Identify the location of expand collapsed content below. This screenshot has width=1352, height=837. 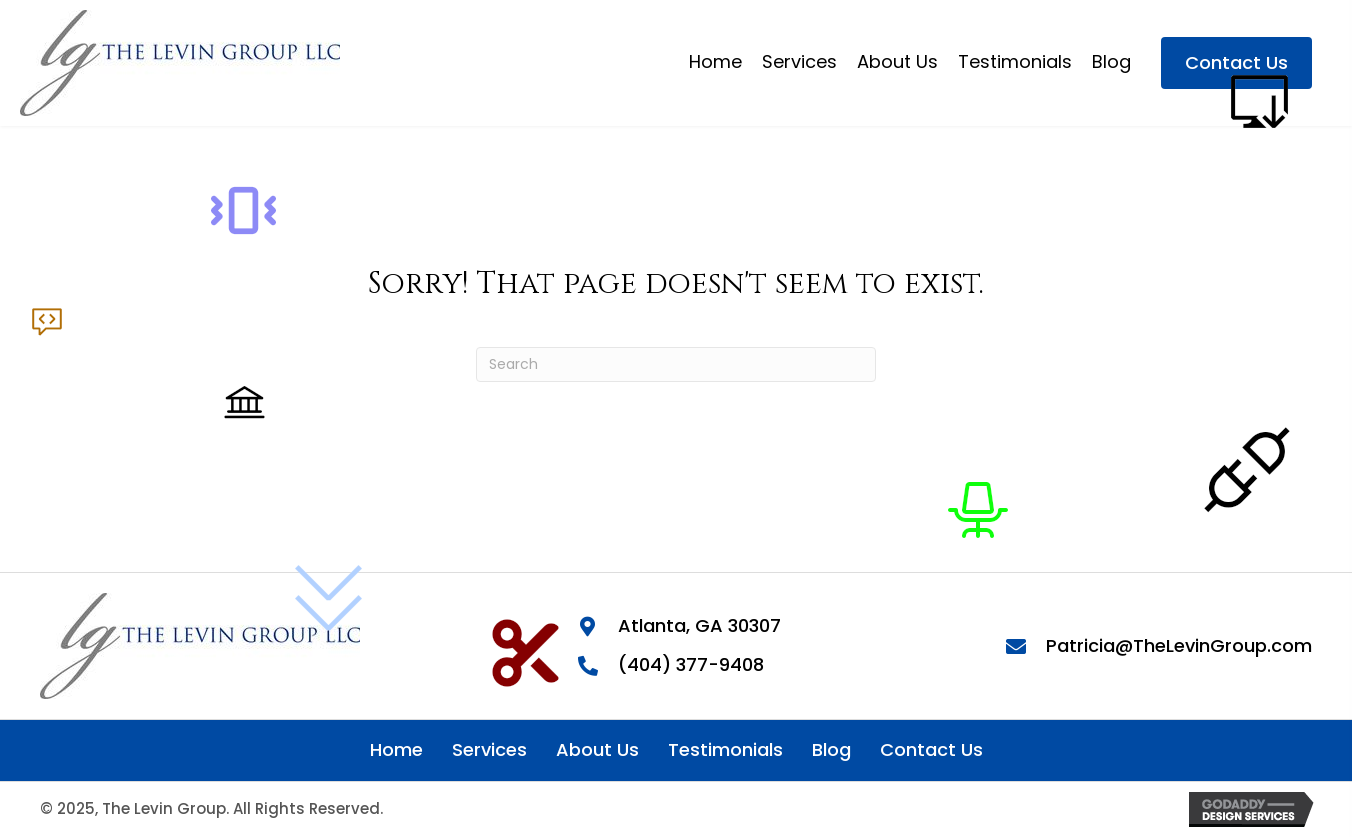
(331, 600).